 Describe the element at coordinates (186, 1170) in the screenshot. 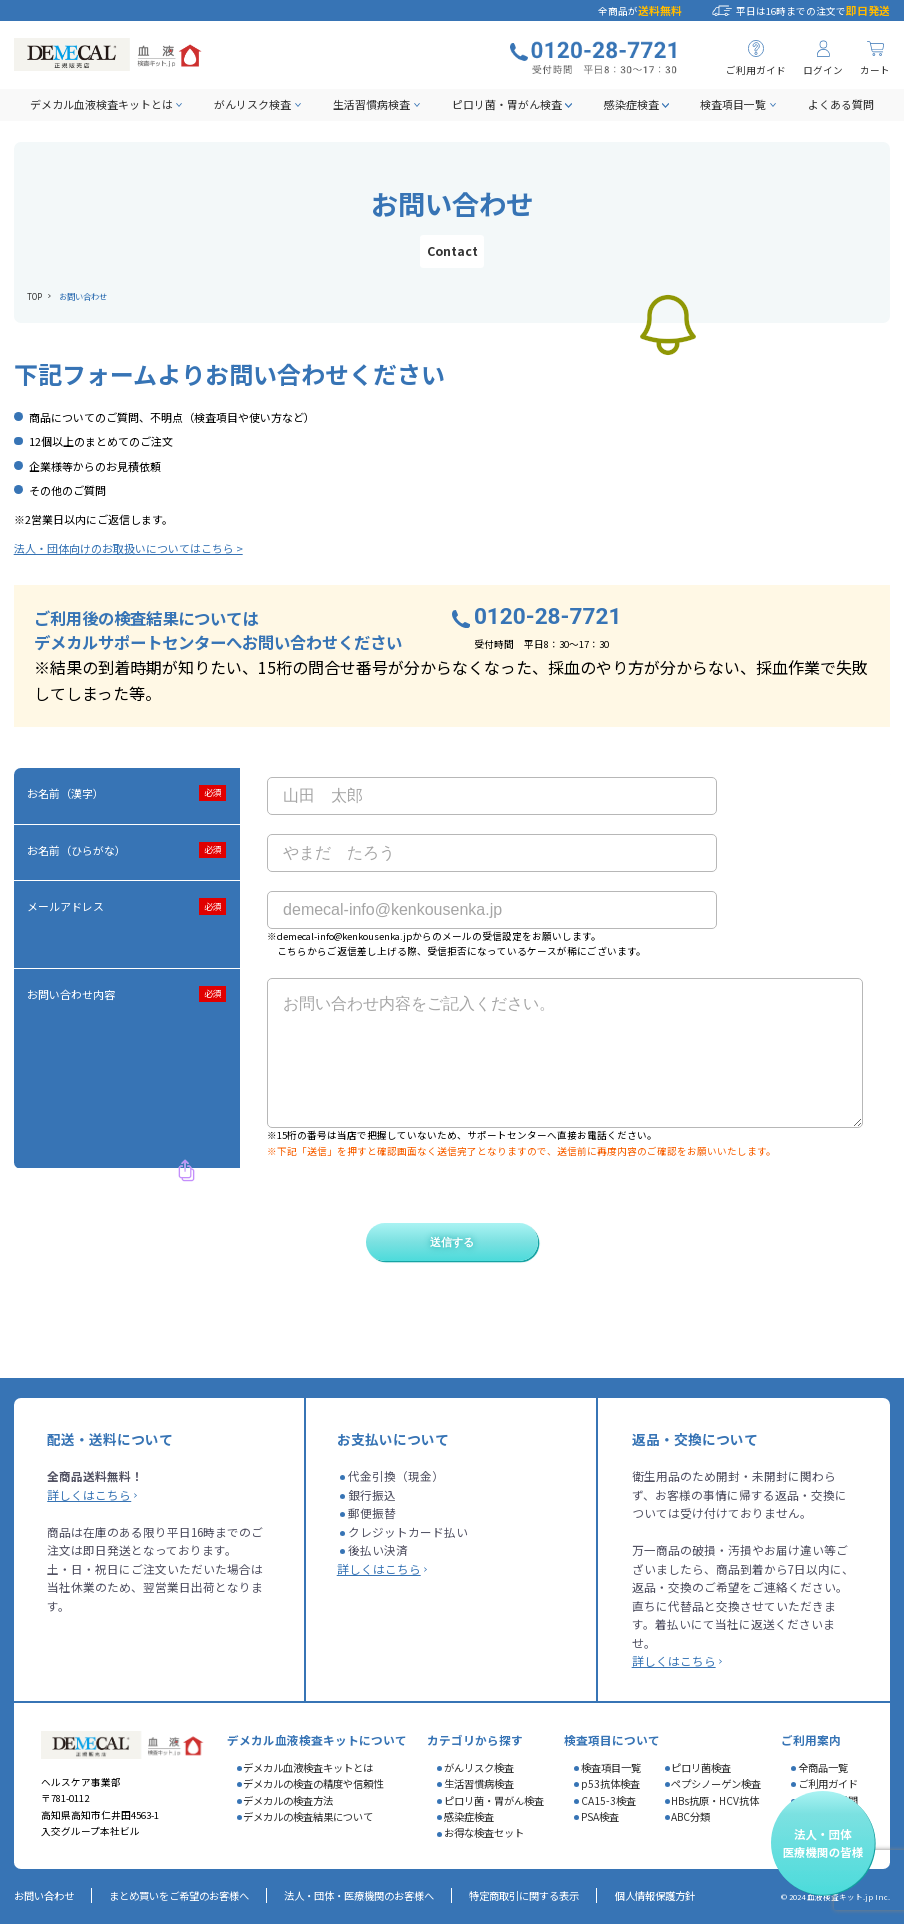

I see `share or export multiple items` at that location.